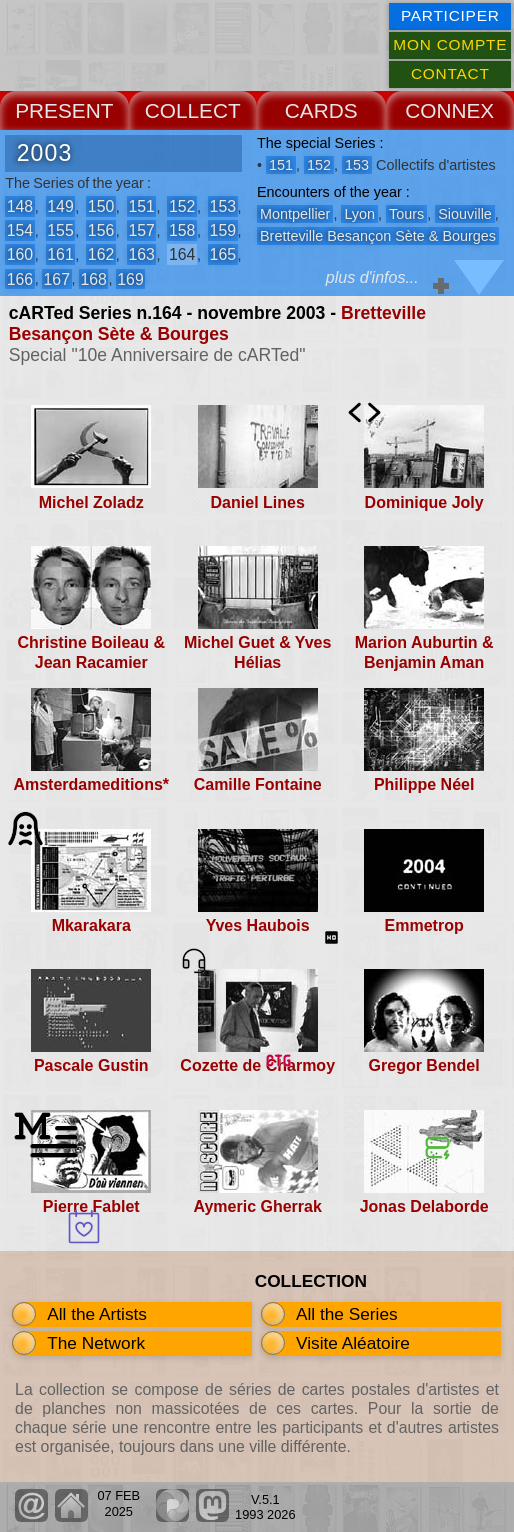  I want to click on indicates high definition video quality available, so click(331, 937).